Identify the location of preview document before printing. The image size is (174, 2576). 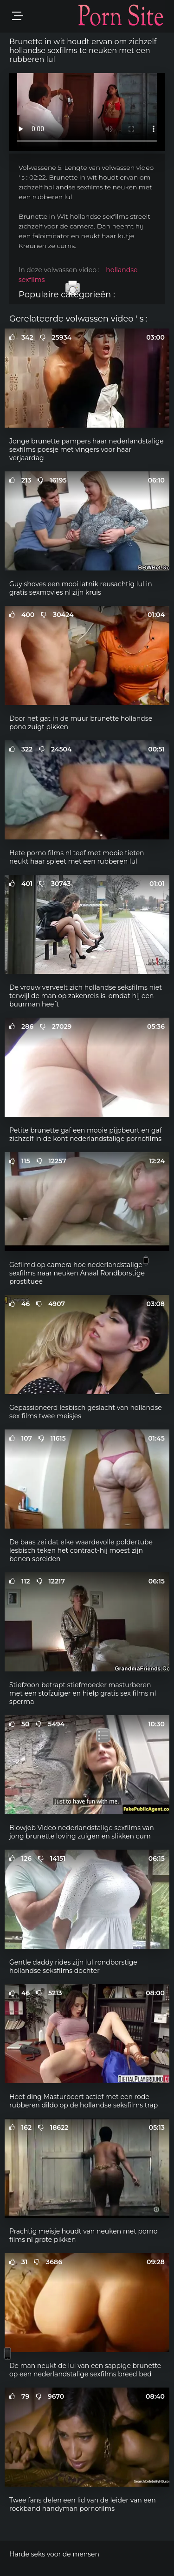
(72, 288).